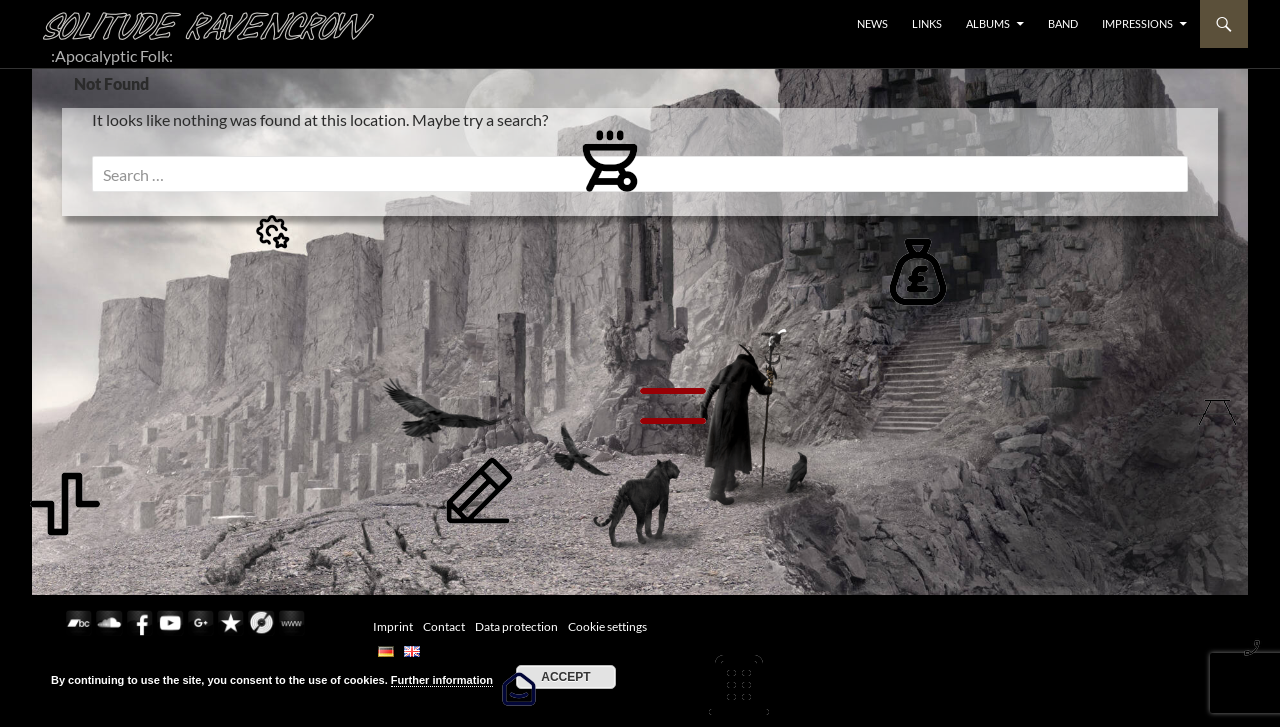 The width and height of the screenshot is (1280, 727). What do you see at coordinates (65, 504) in the screenshot?
I see `toggle square wave signal output` at bounding box center [65, 504].